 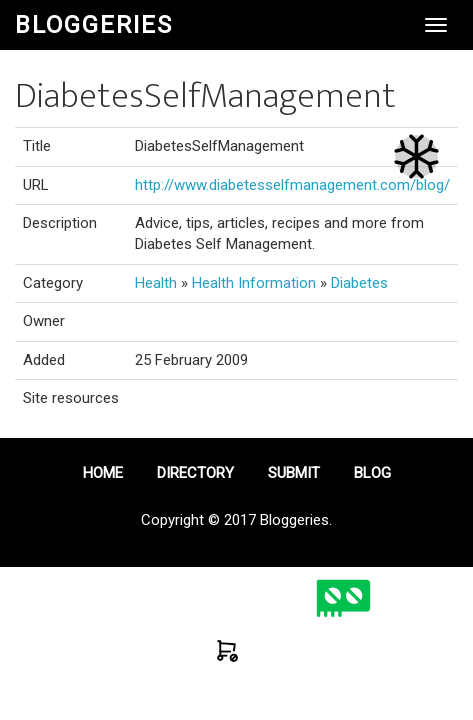 What do you see at coordinates (343, 597) in the screenshot?
I see `view graphics card or GPU information` at bounding box center [343, 597].